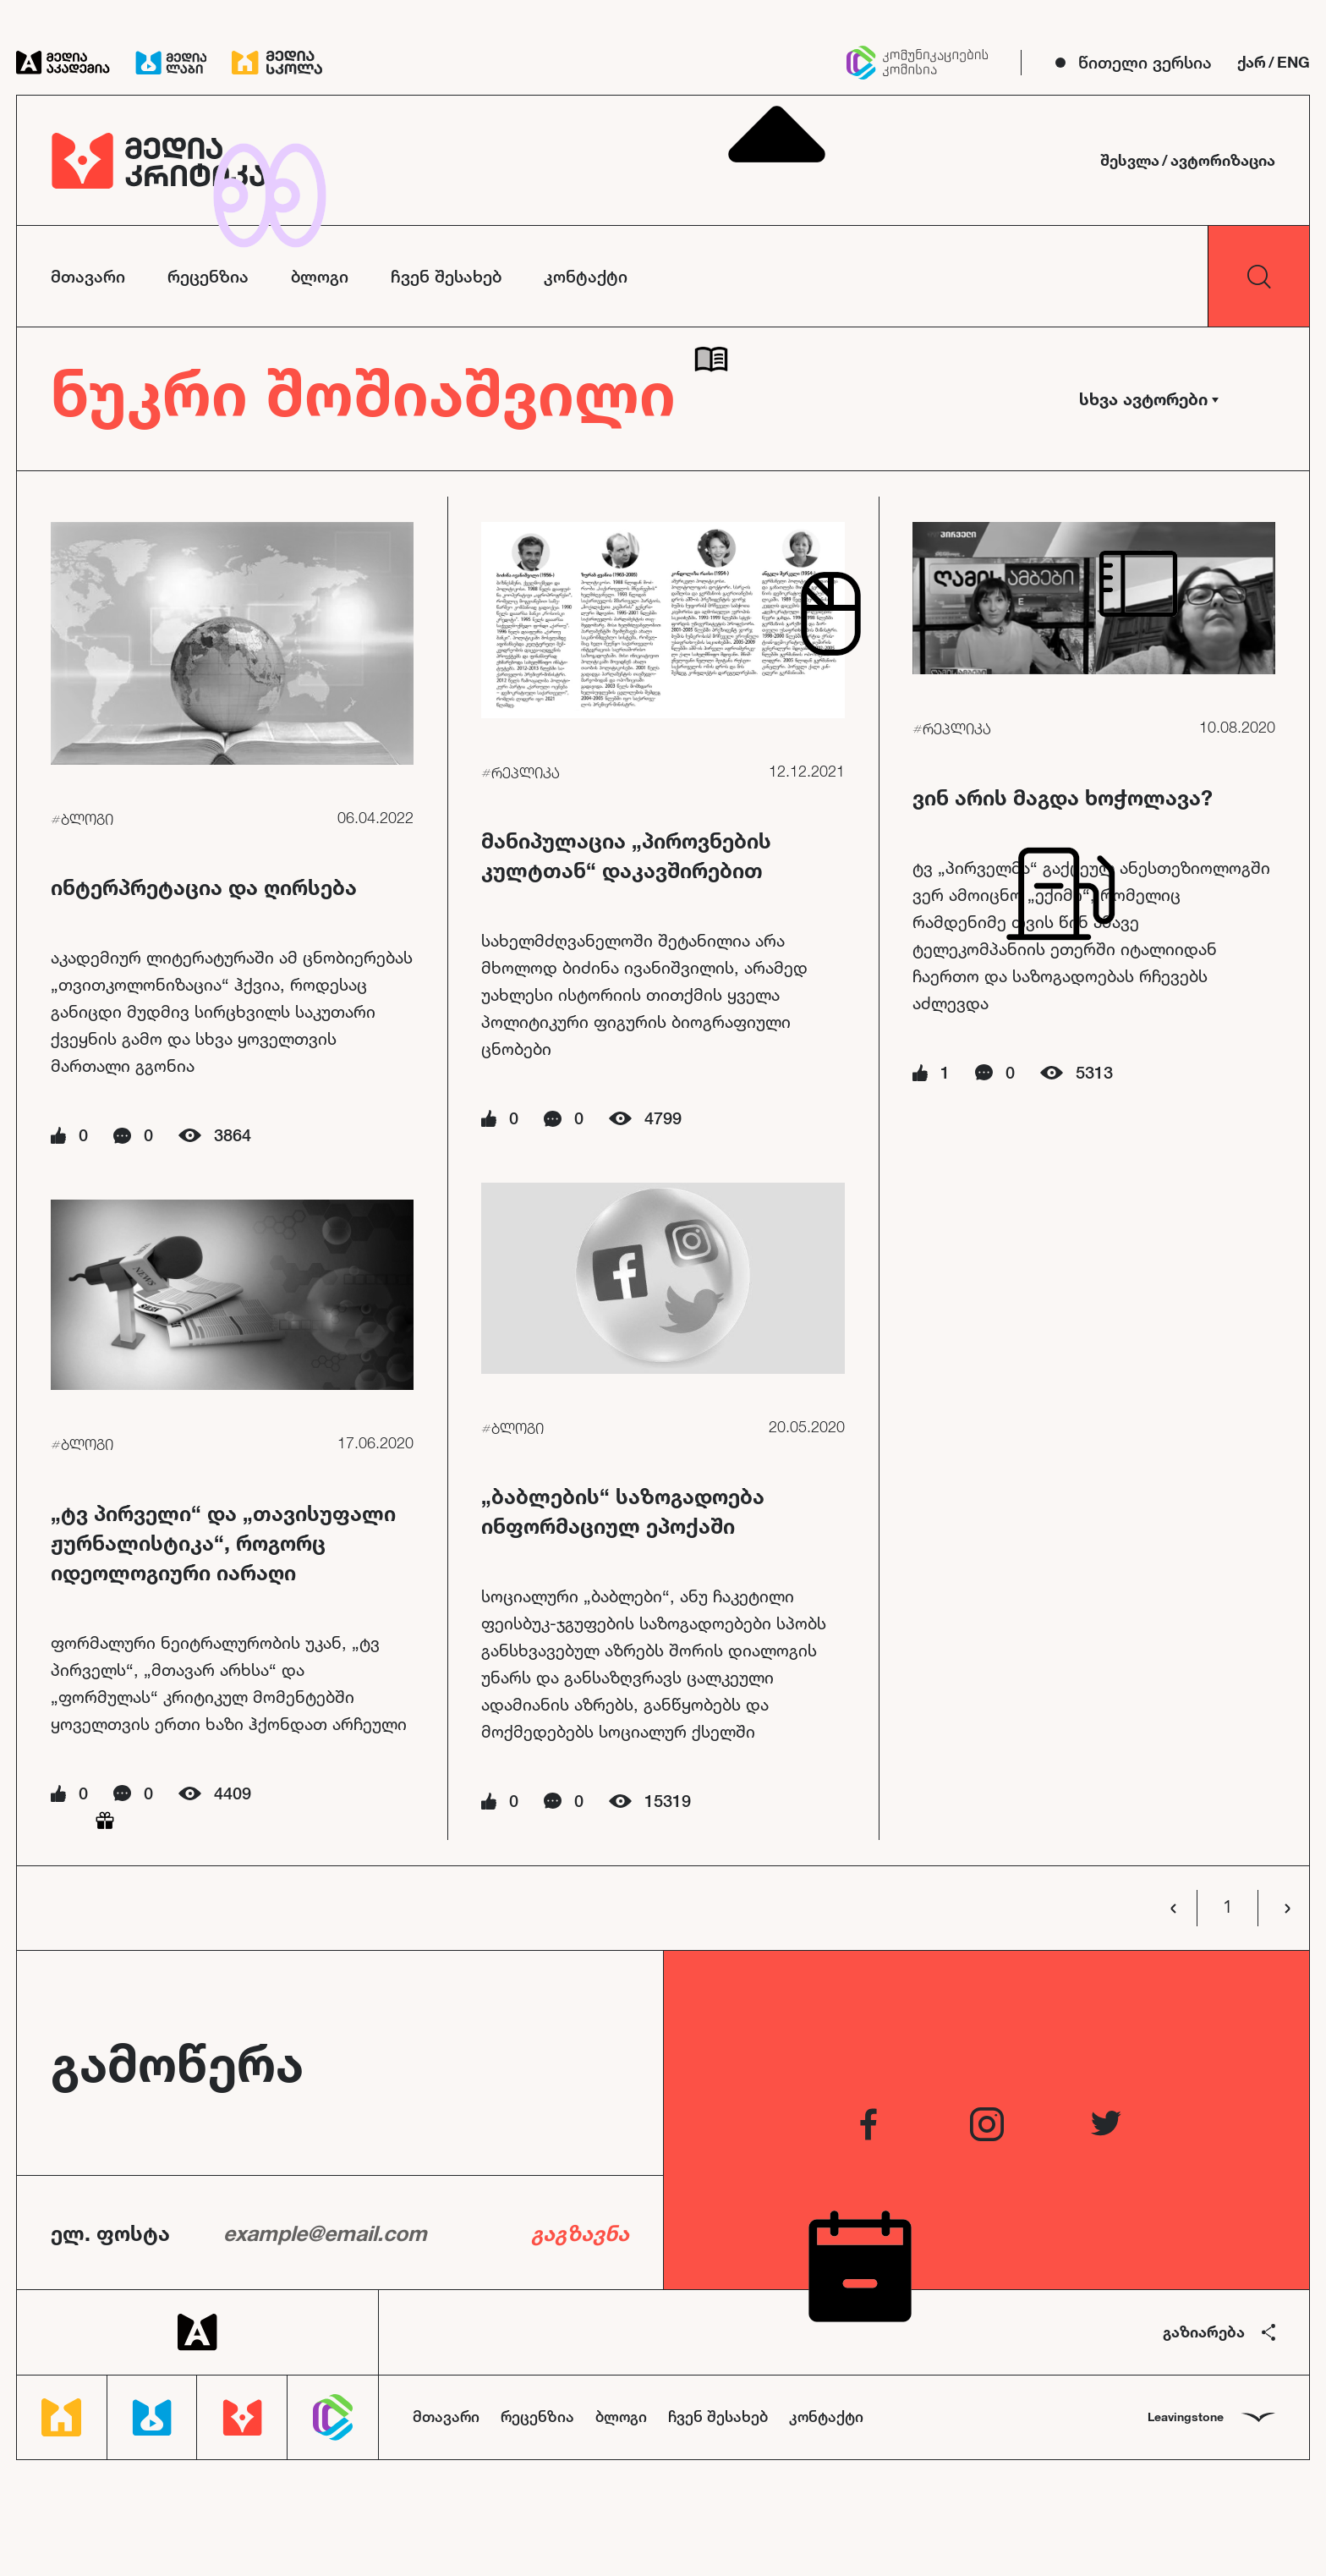 Image resolution: width=1326 pixels, height=2576 pixels. Describe the element at coordinates (105, 1821) in the screenshot. I see `view or redeem a gift` at that location.